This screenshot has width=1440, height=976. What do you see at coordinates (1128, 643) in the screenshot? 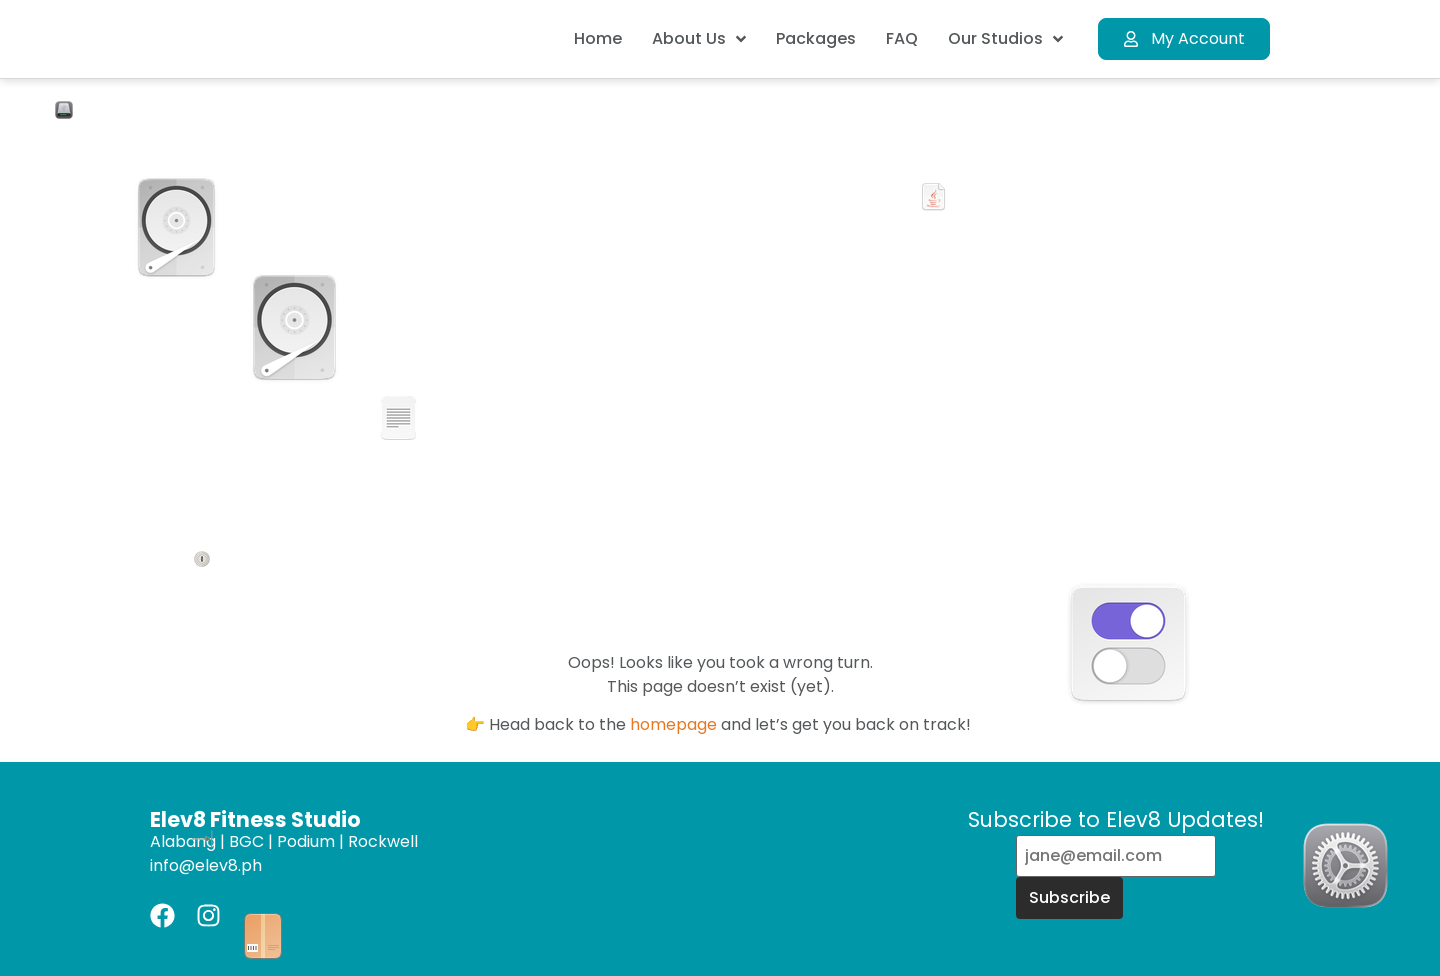
I see `open desktop preferences or settings` at bounding box center [1128, 643].